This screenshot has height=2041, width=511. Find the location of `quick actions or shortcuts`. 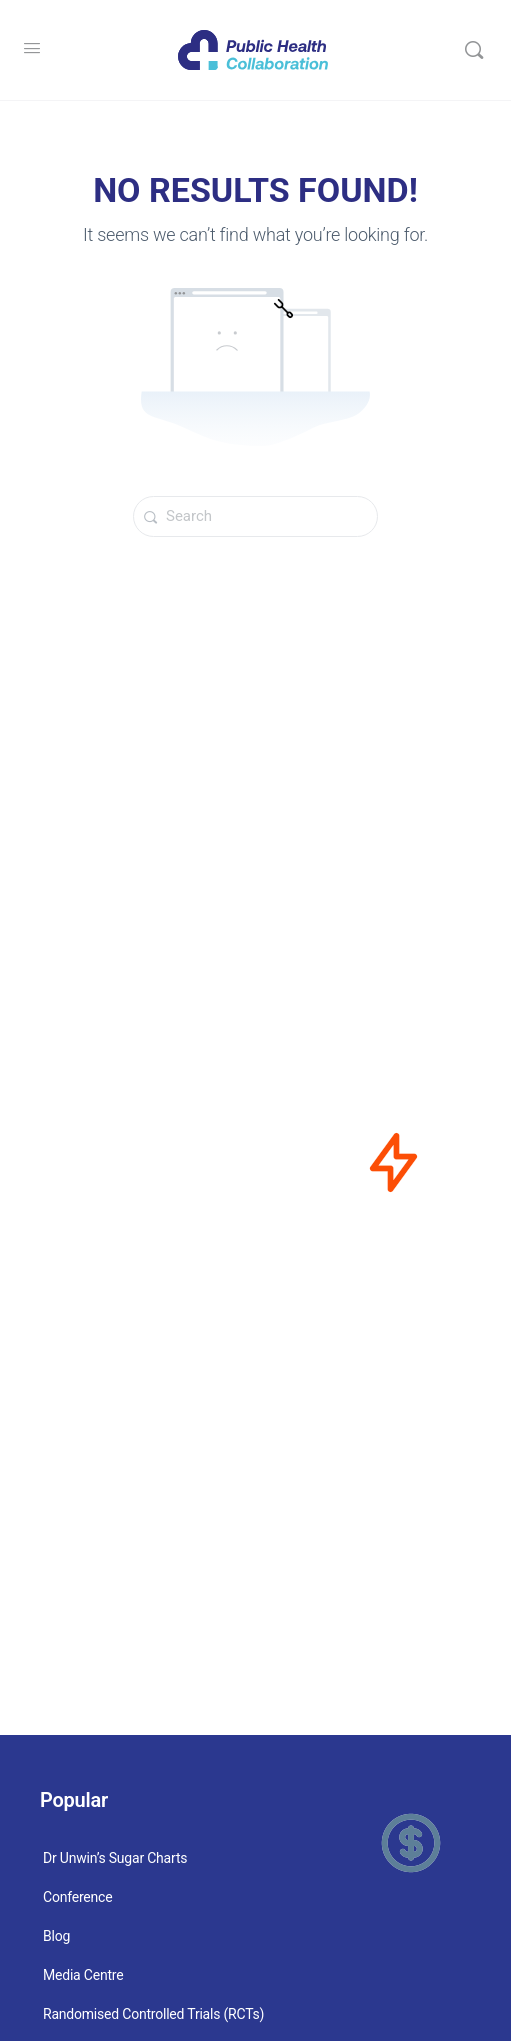

quick actions or shortcuts is located at coordinates (393, 1162).